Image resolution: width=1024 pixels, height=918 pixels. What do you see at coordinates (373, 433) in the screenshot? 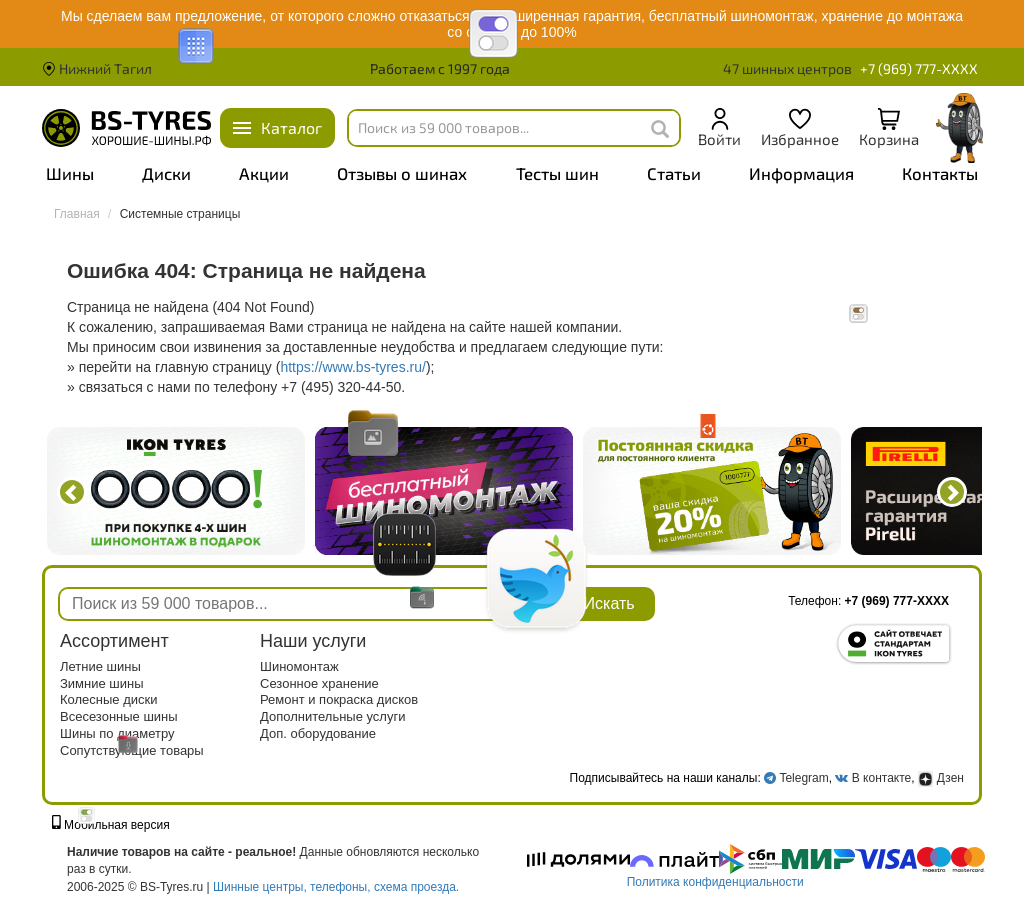
I see `open your pictures folder` at bounding box center [373, 433].